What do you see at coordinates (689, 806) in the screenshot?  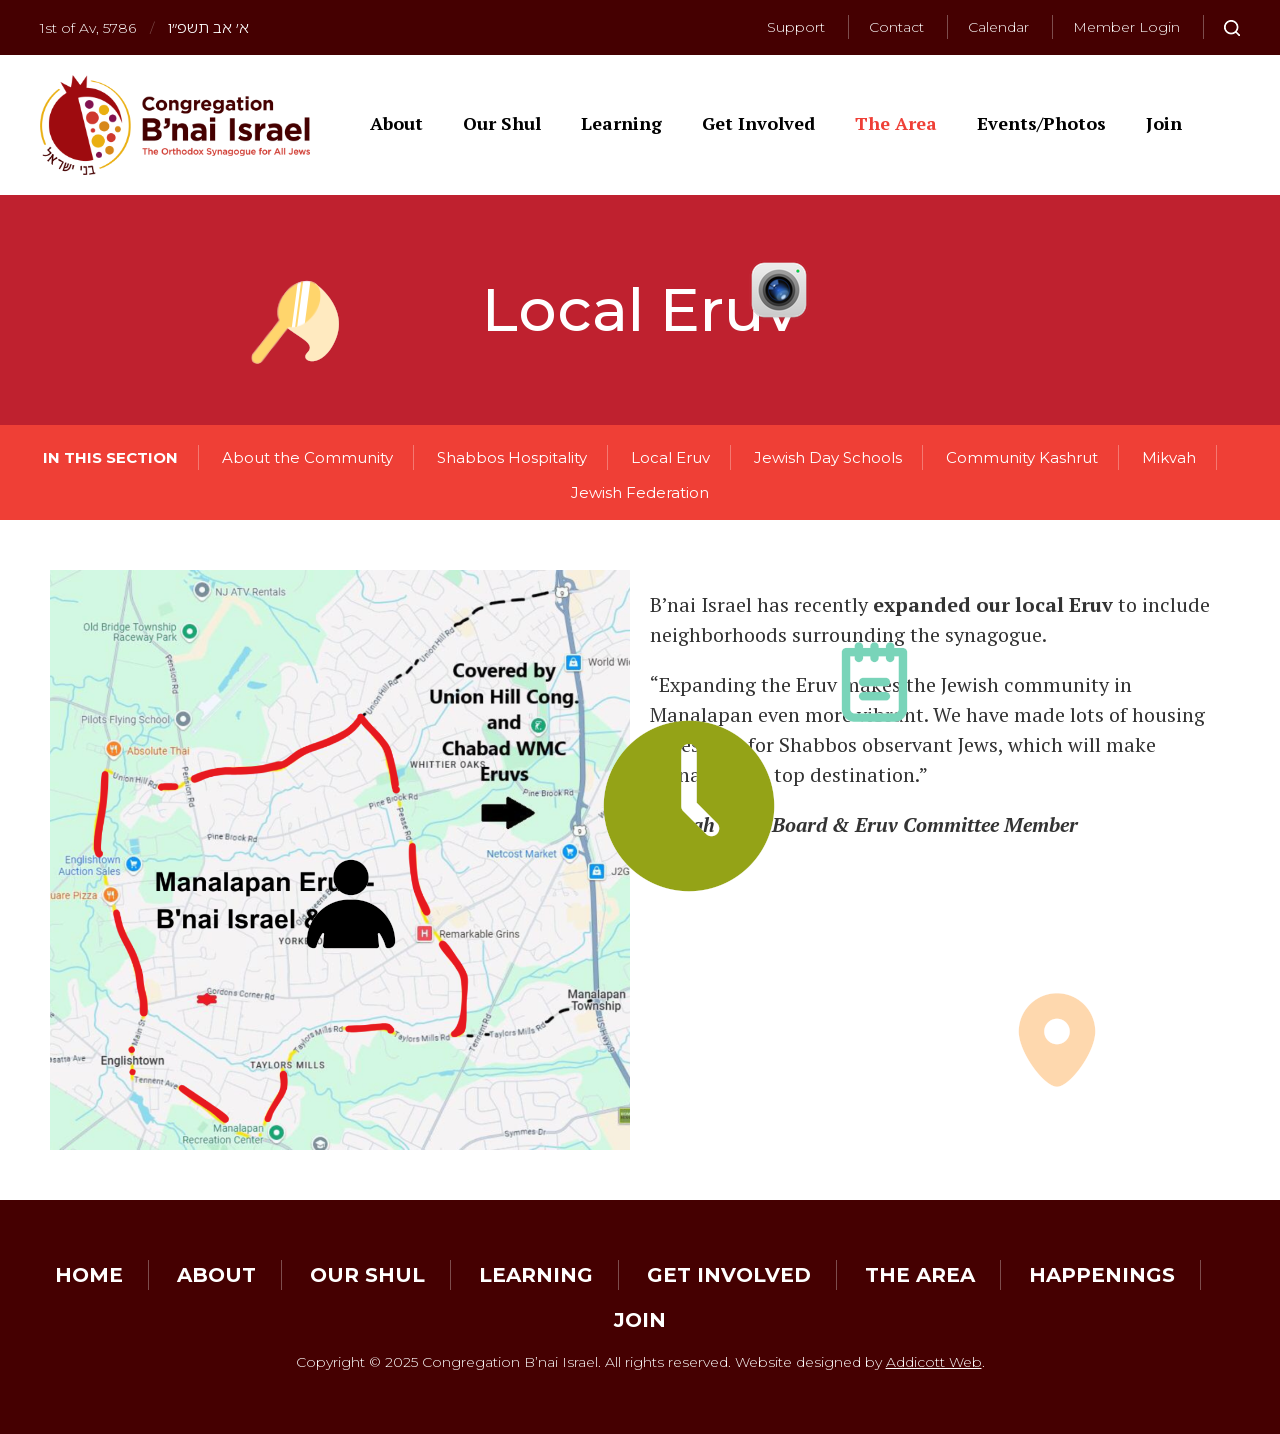 I see `view message timestamps` at bounding box center [689, 806].